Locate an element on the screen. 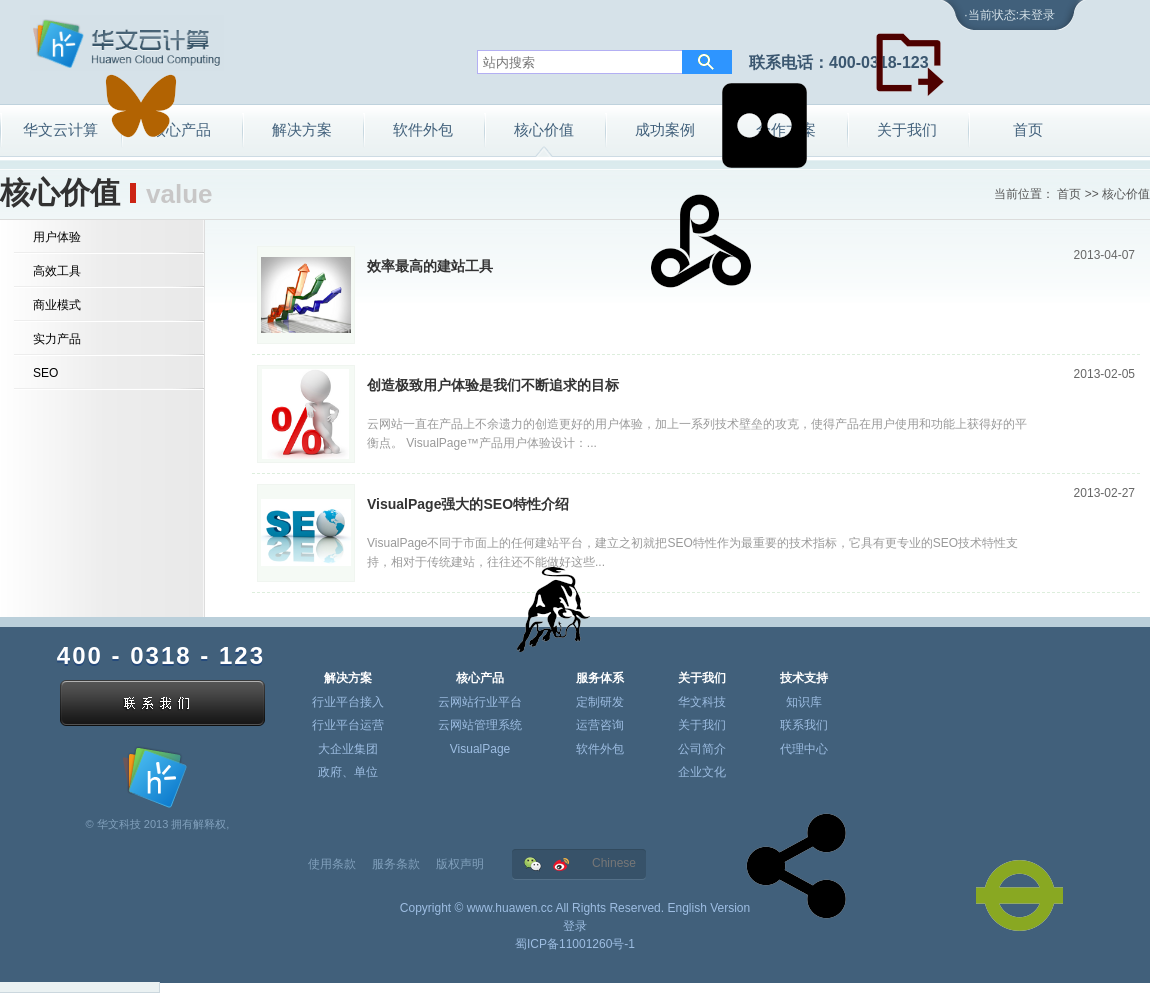 This screenshot has height=993, width=1150. access Google Dataproc cloud service is located at coordinates (701, 241).